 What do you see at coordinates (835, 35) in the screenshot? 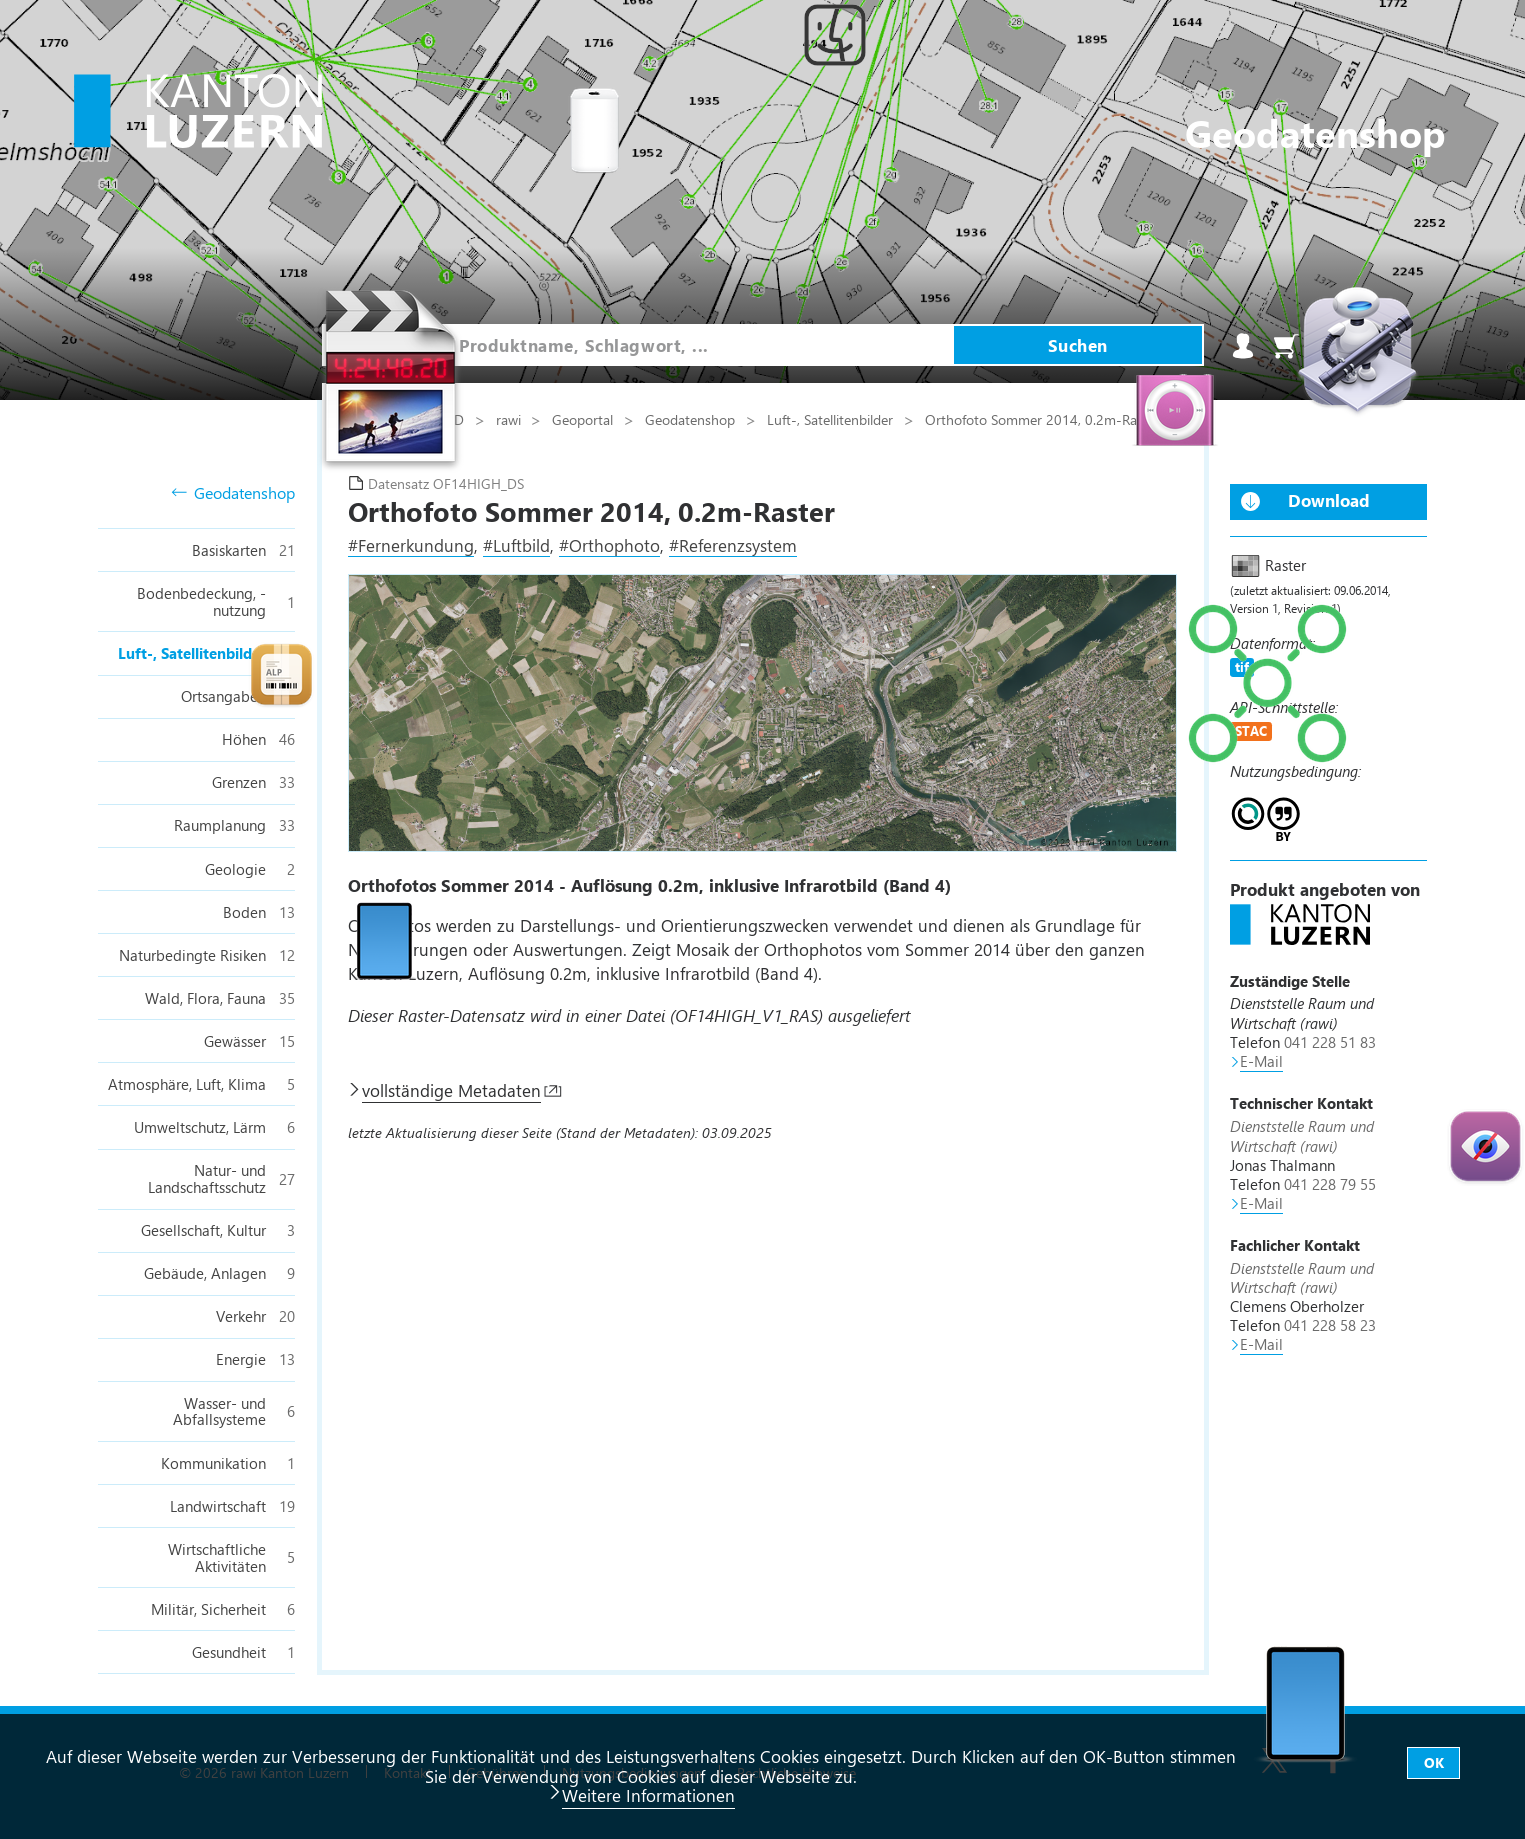
I see `open file manager` at bounding box center [835, 35].